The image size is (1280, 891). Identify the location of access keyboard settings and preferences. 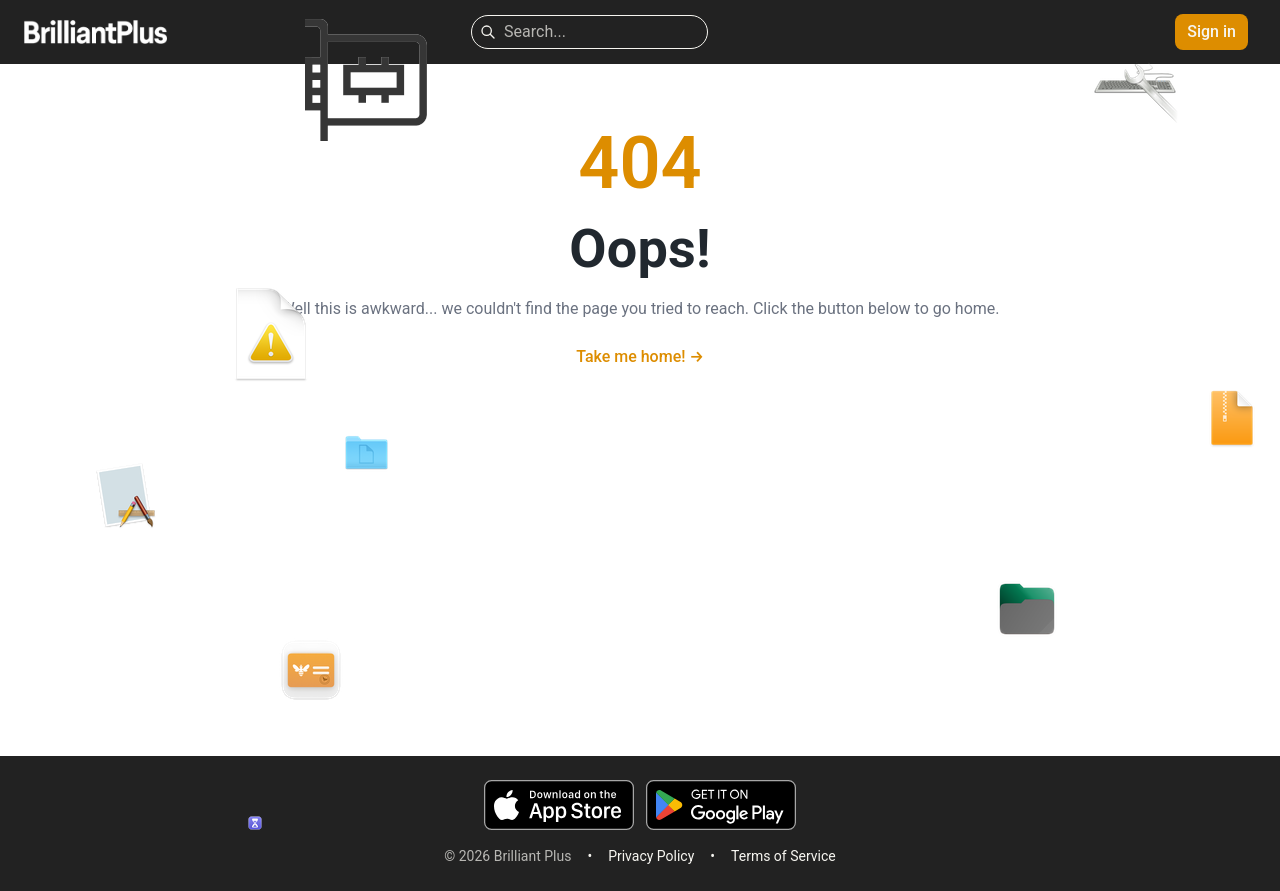
(1134, 77).